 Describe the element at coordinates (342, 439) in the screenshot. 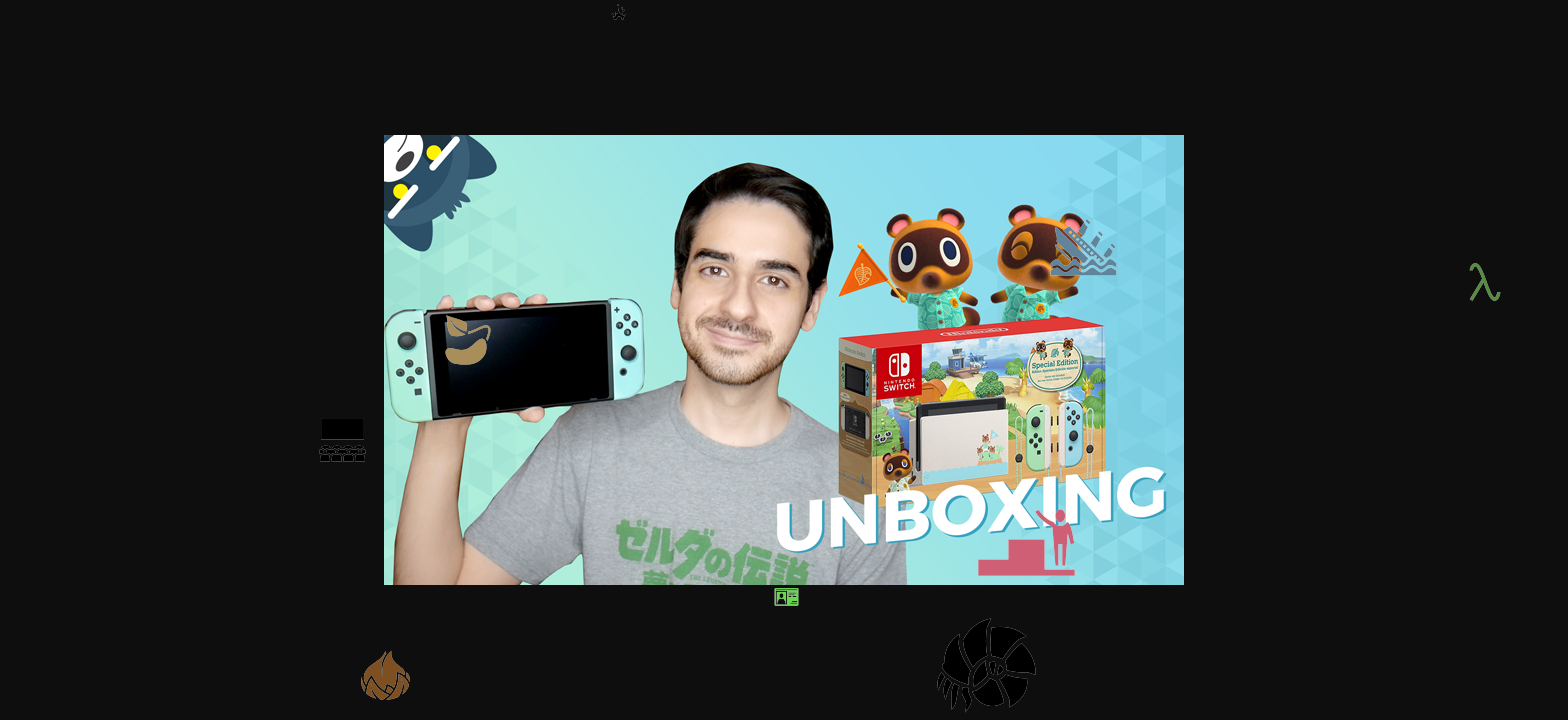

I see `access theater or cinema listings` at that location.